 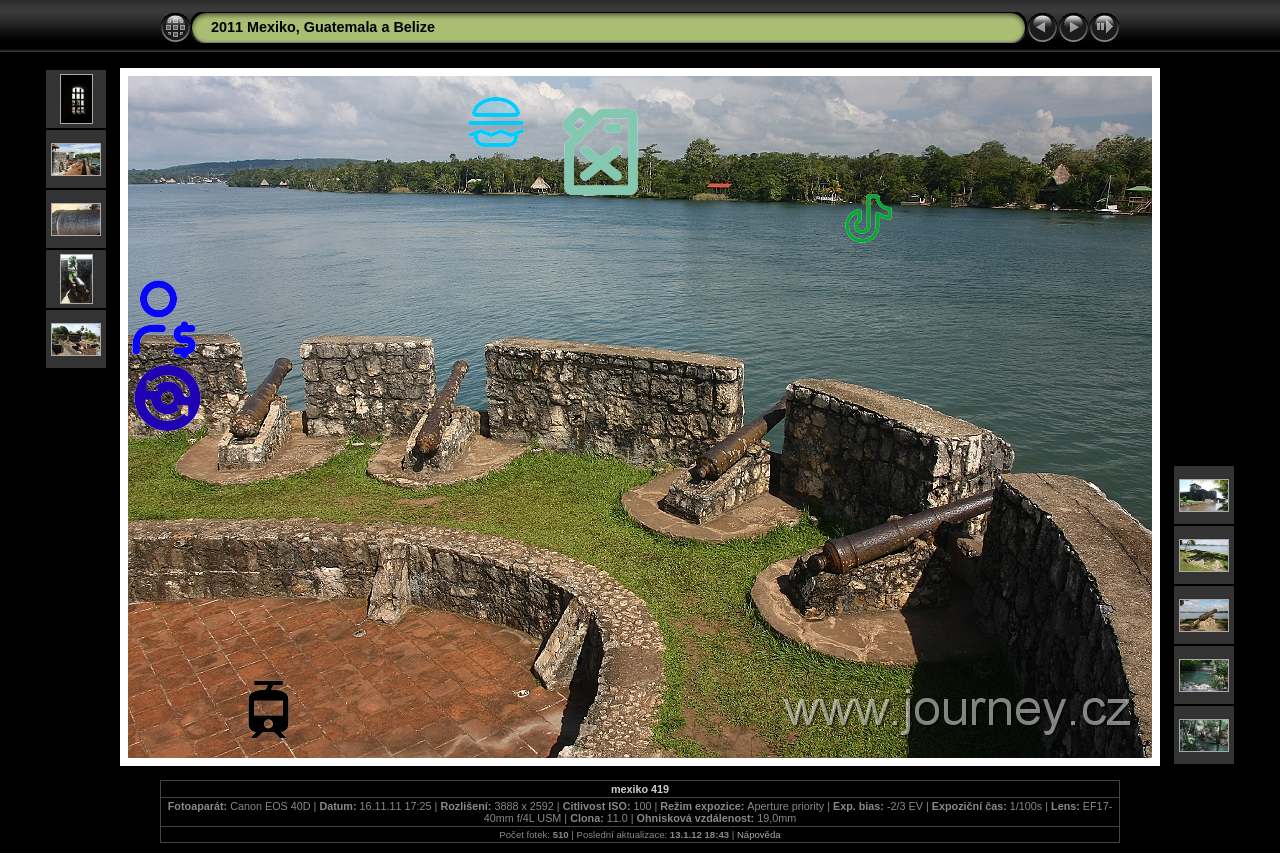 I want to click on indicates fuel or gas-related settings, so click(x=601, y=152).